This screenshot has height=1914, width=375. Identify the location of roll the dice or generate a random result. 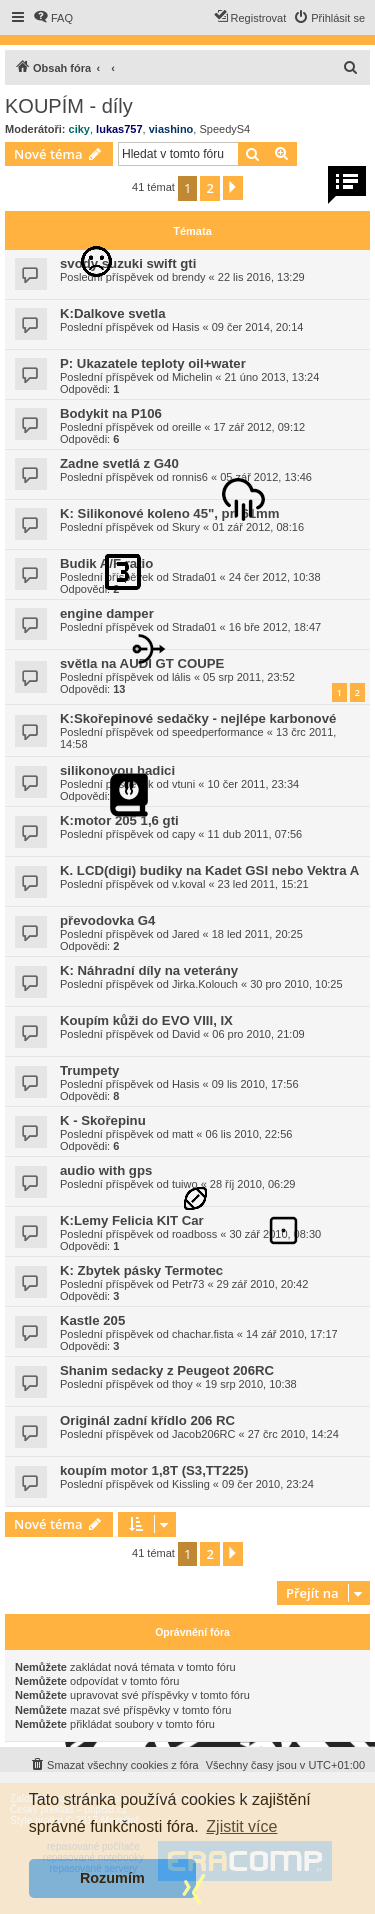
(283, 1230).